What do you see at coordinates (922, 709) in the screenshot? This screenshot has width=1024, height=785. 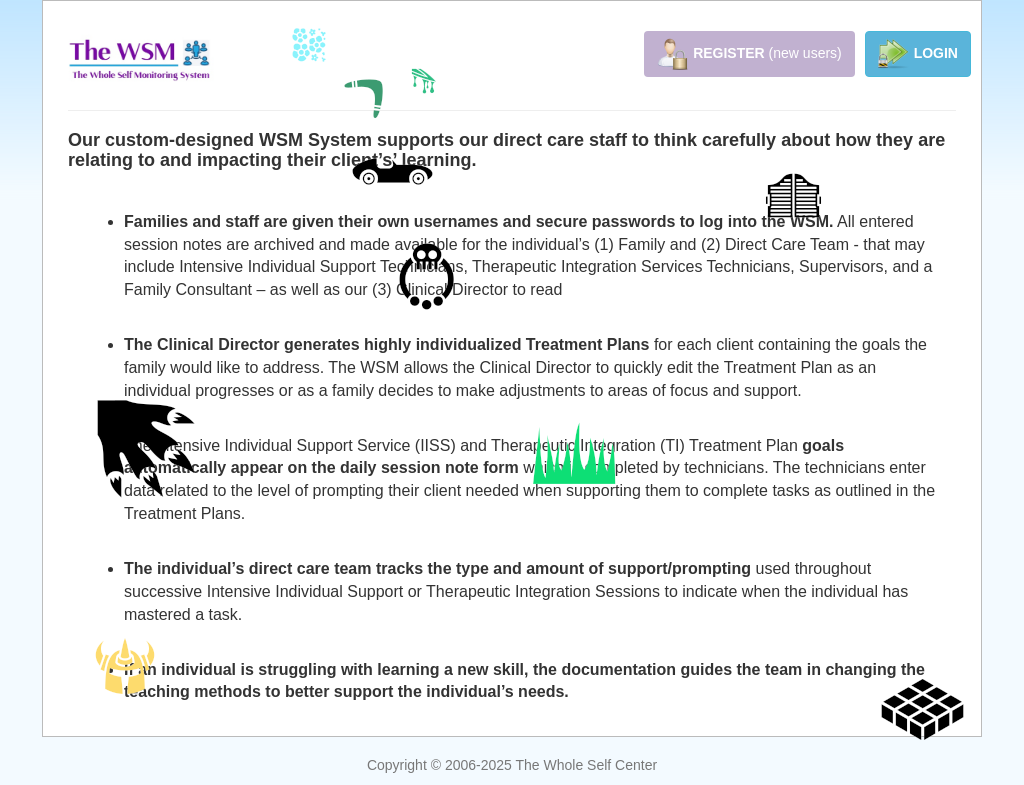 I see `select or place a platform tile` at bounding box center [922, 709].